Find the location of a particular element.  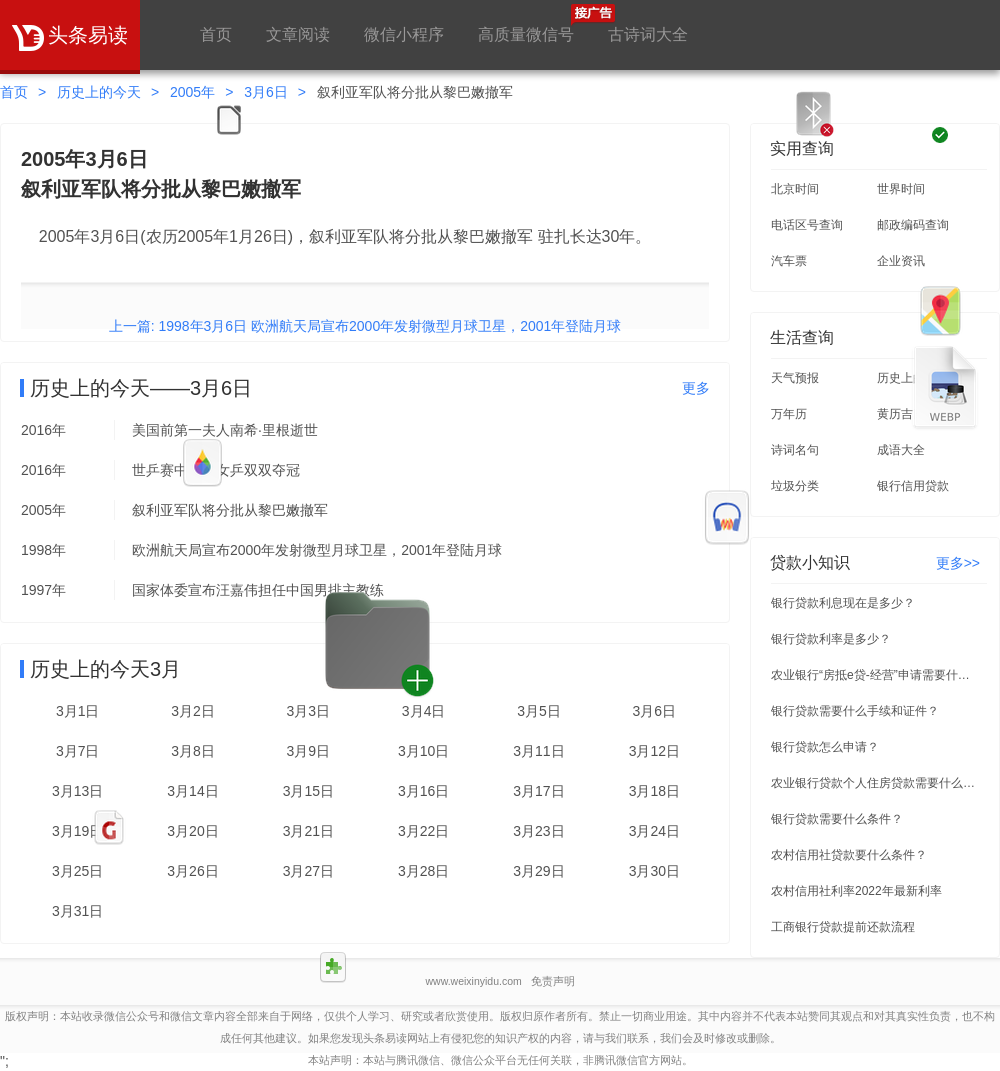

file type for hardware monitoring sensor data is located at coordinates (202, 462).